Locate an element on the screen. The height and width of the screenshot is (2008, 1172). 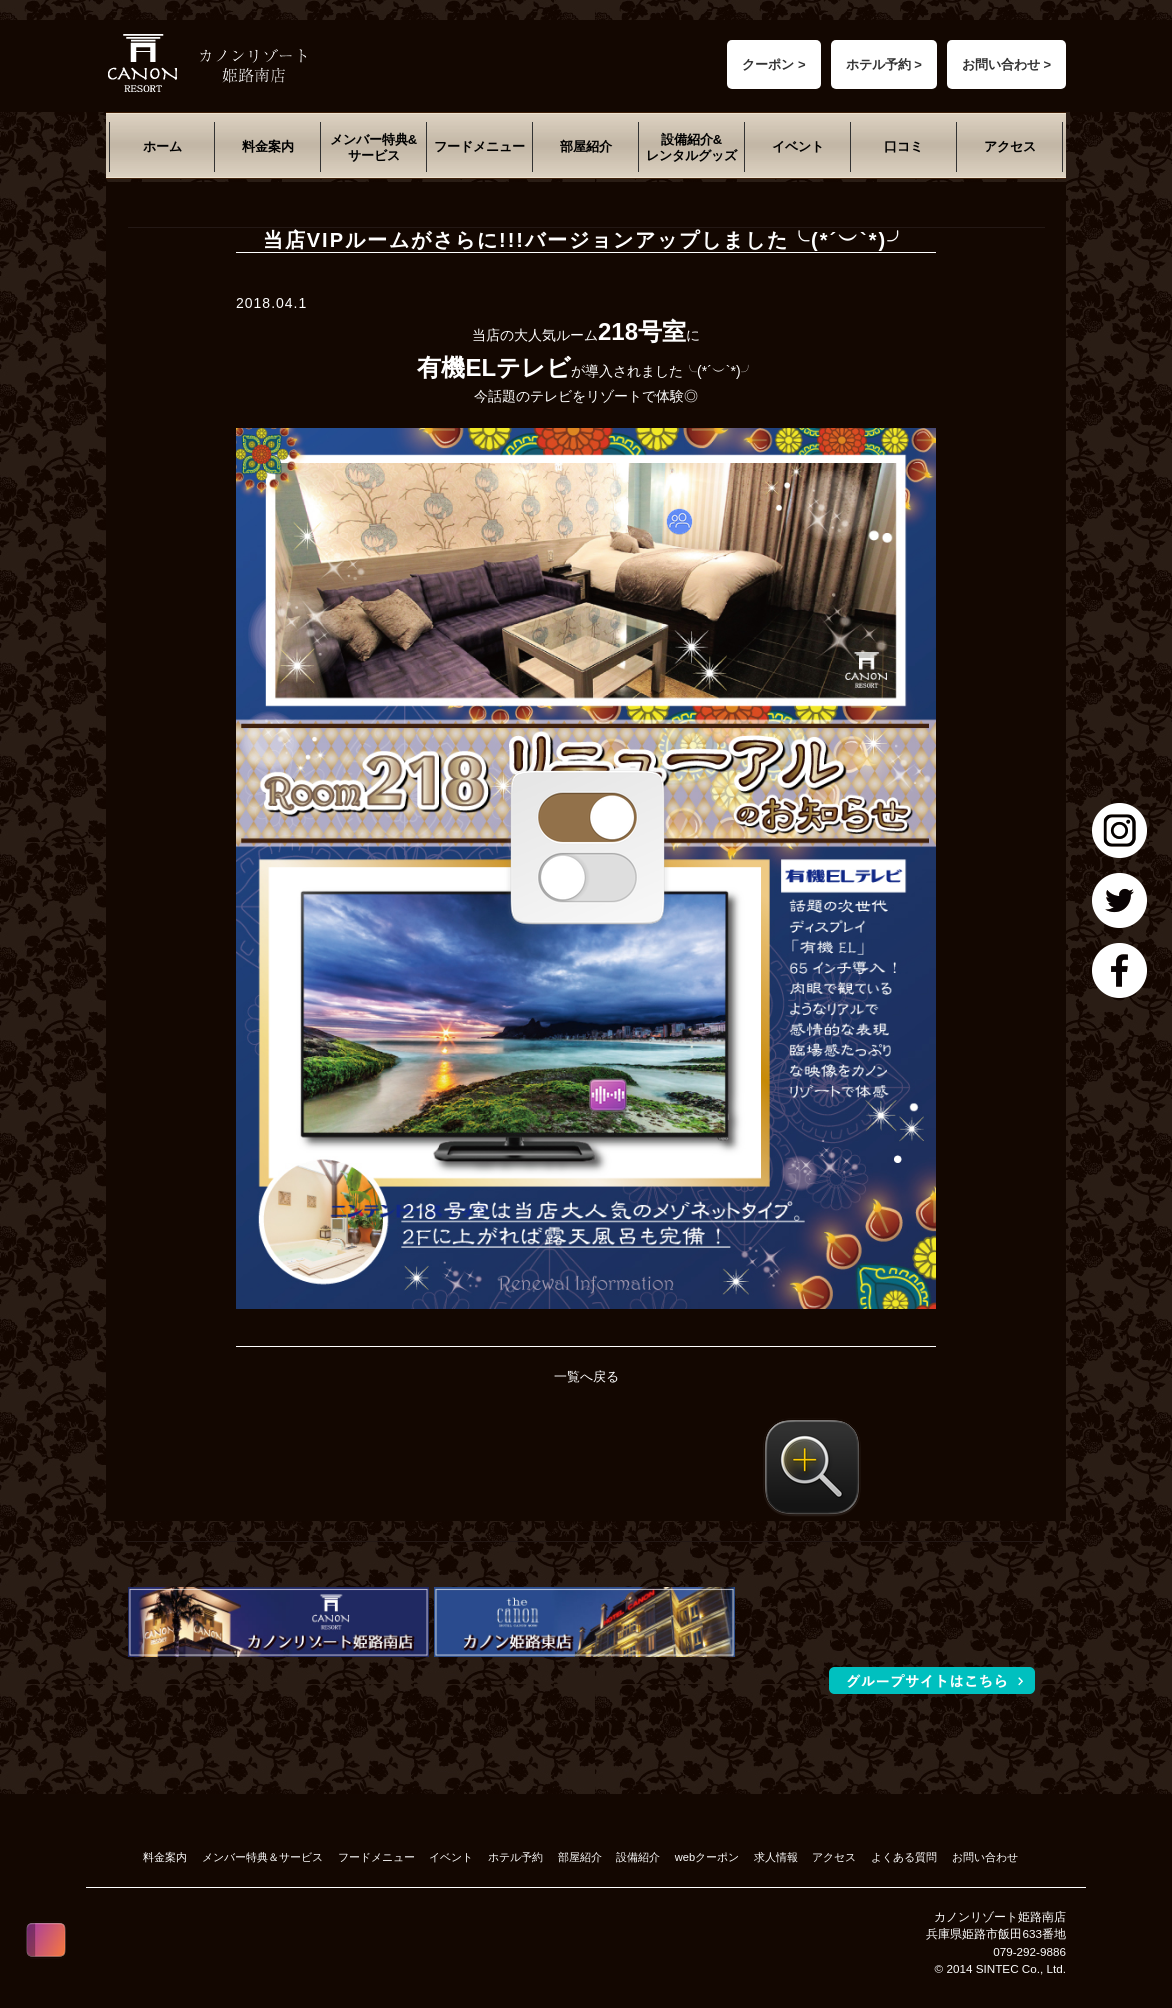
open gnome tweaks to customize desktop settings is located at coordinates (587, 847).